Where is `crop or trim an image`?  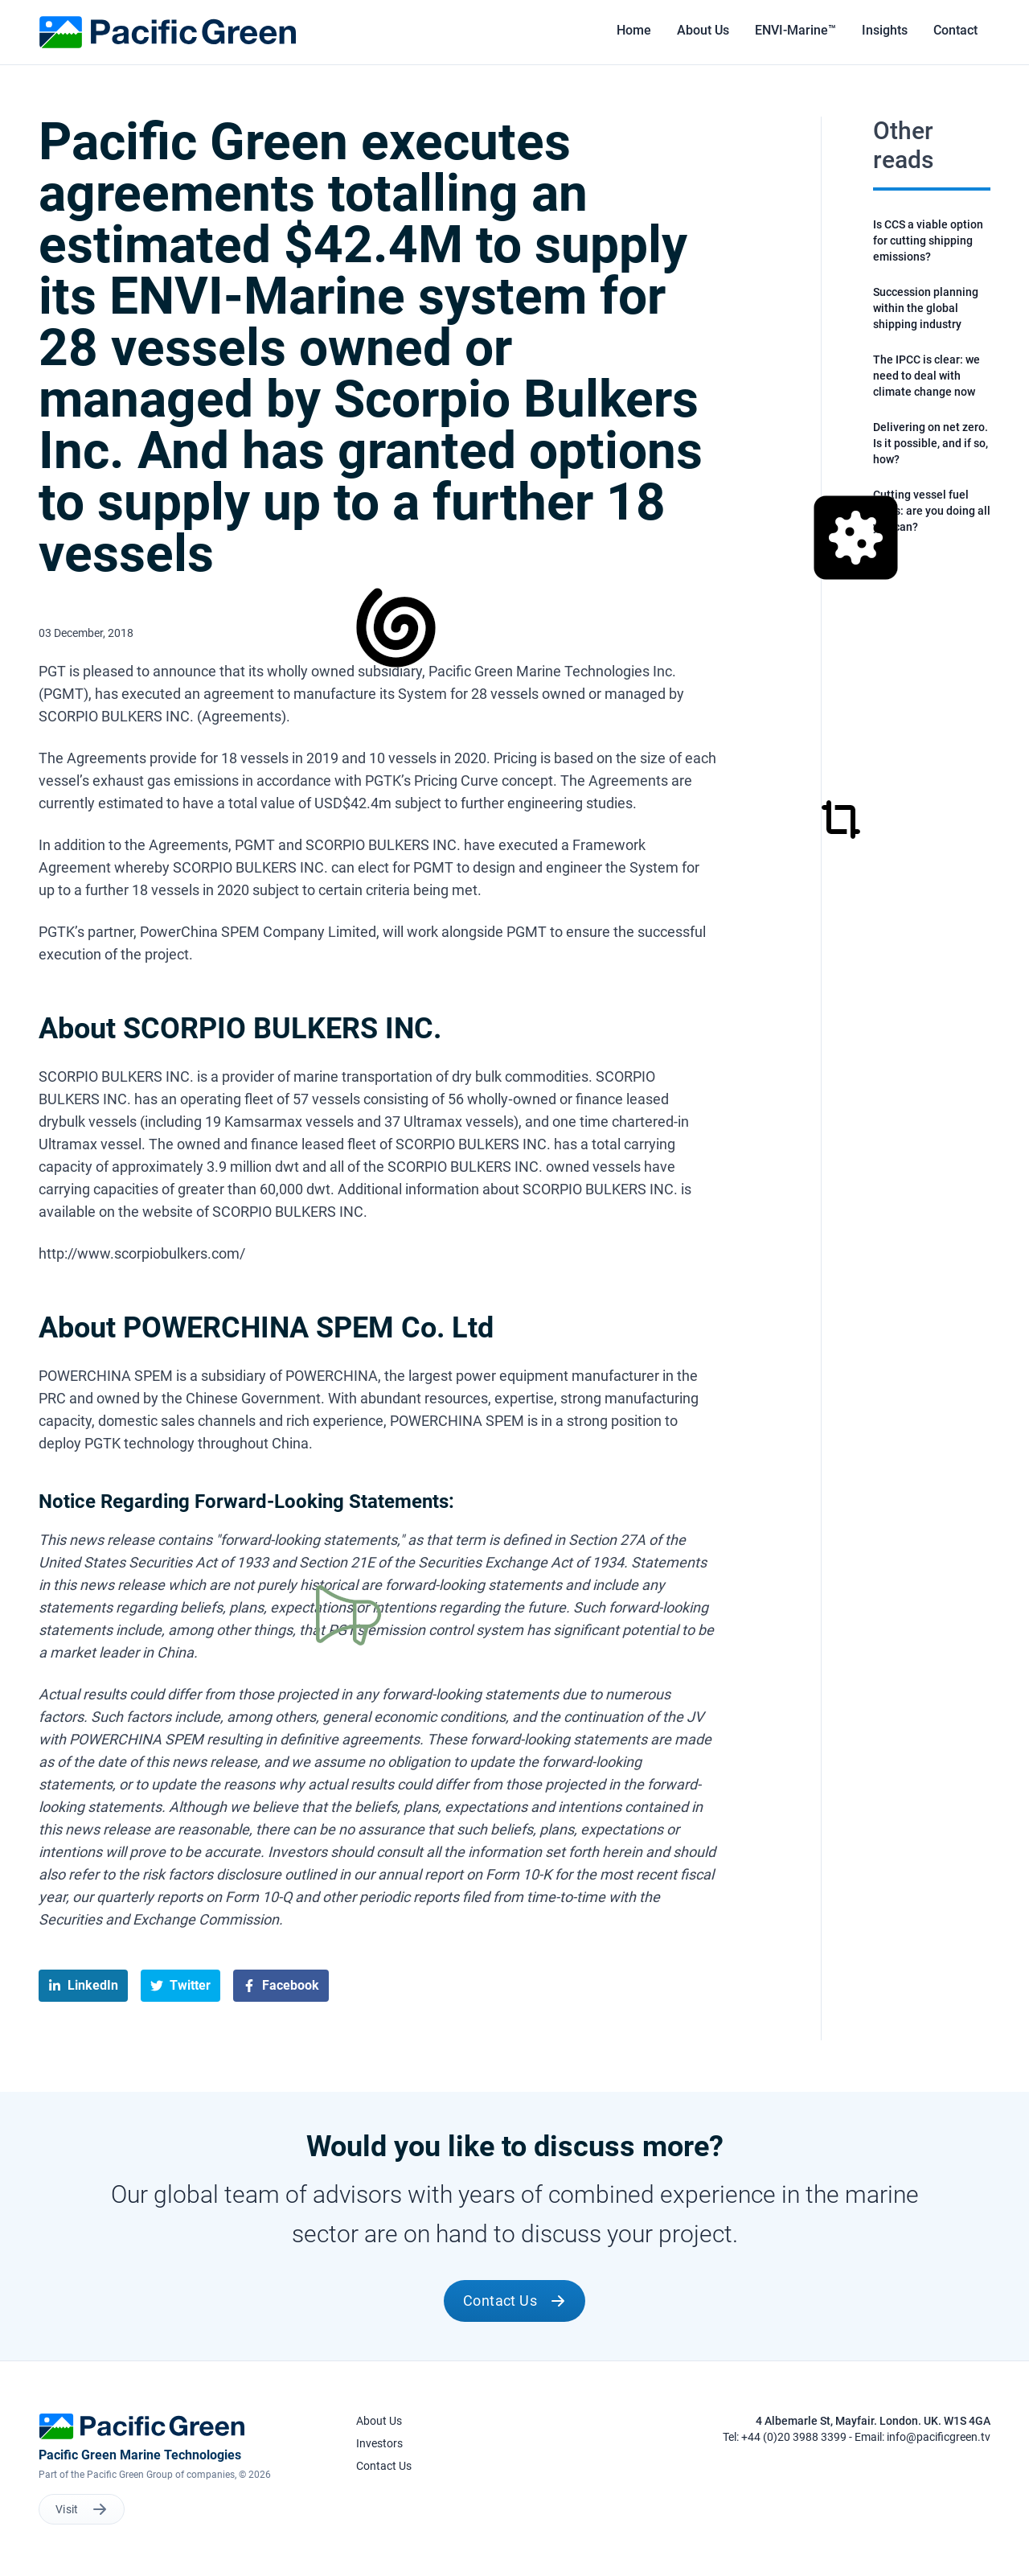
crop or trim an image is located at coordinates (841, 820).